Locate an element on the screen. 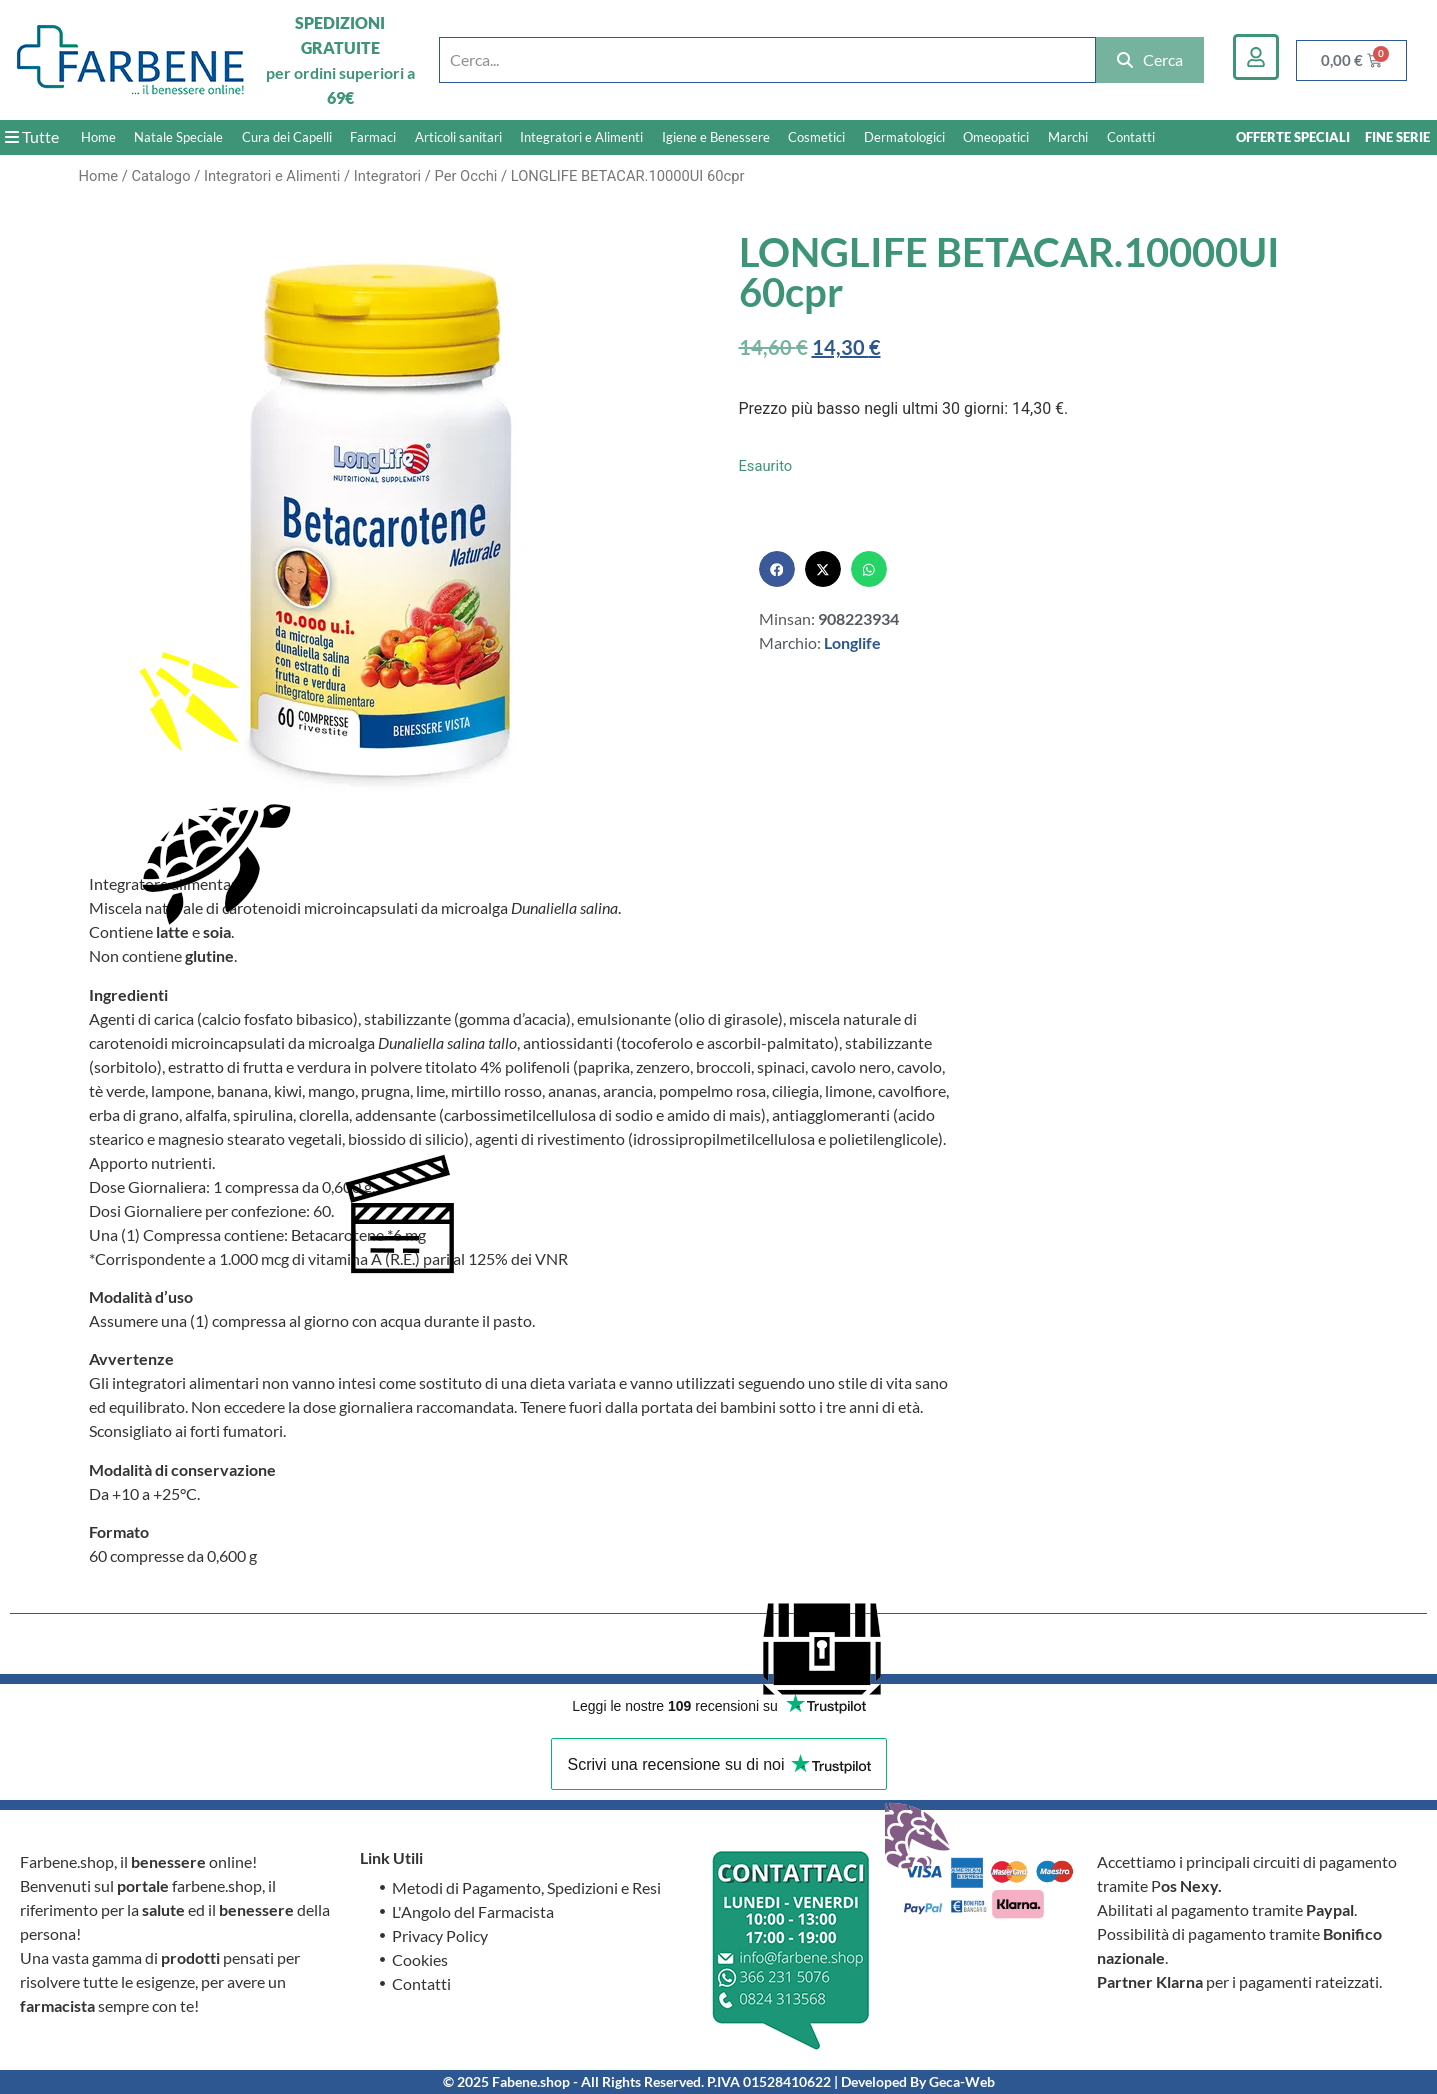 The image size is (1437, 2094). access video or movie content is located at coordinates (402, 1213).